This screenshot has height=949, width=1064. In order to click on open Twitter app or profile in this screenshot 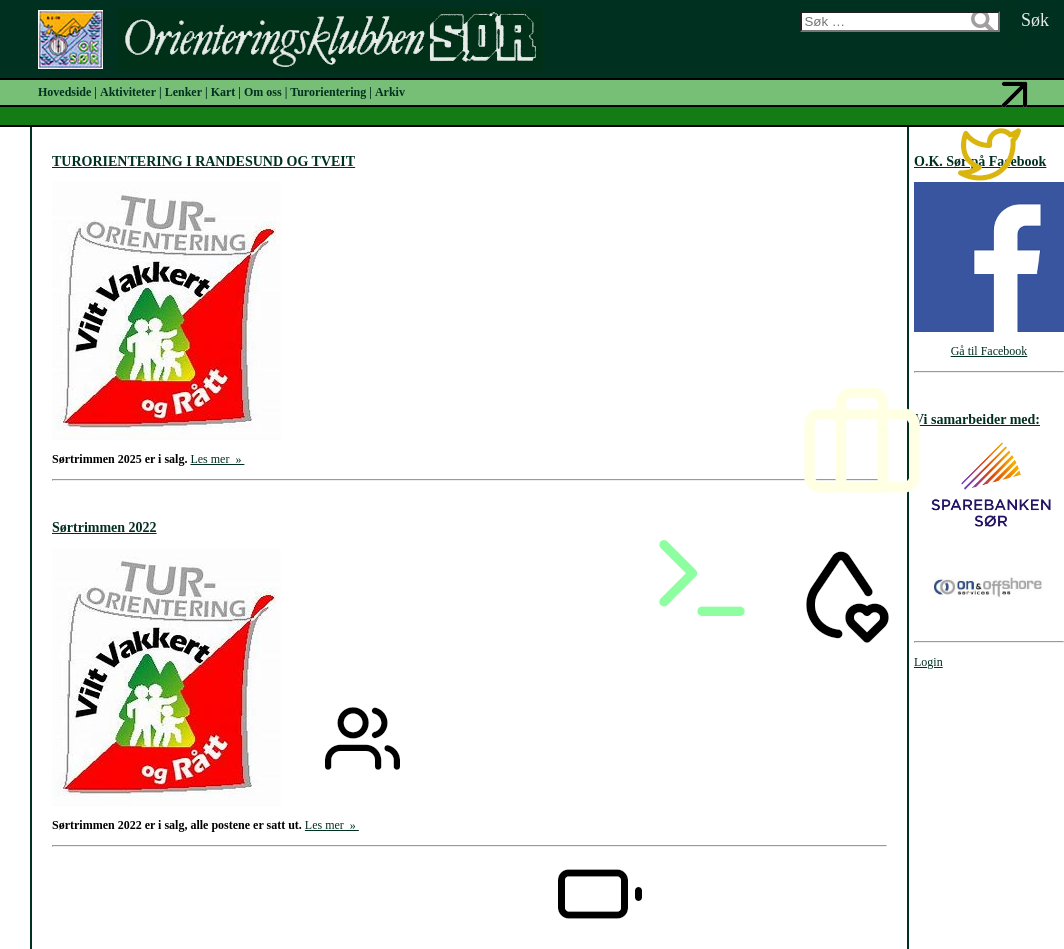, I will do `click(989, 154)`.